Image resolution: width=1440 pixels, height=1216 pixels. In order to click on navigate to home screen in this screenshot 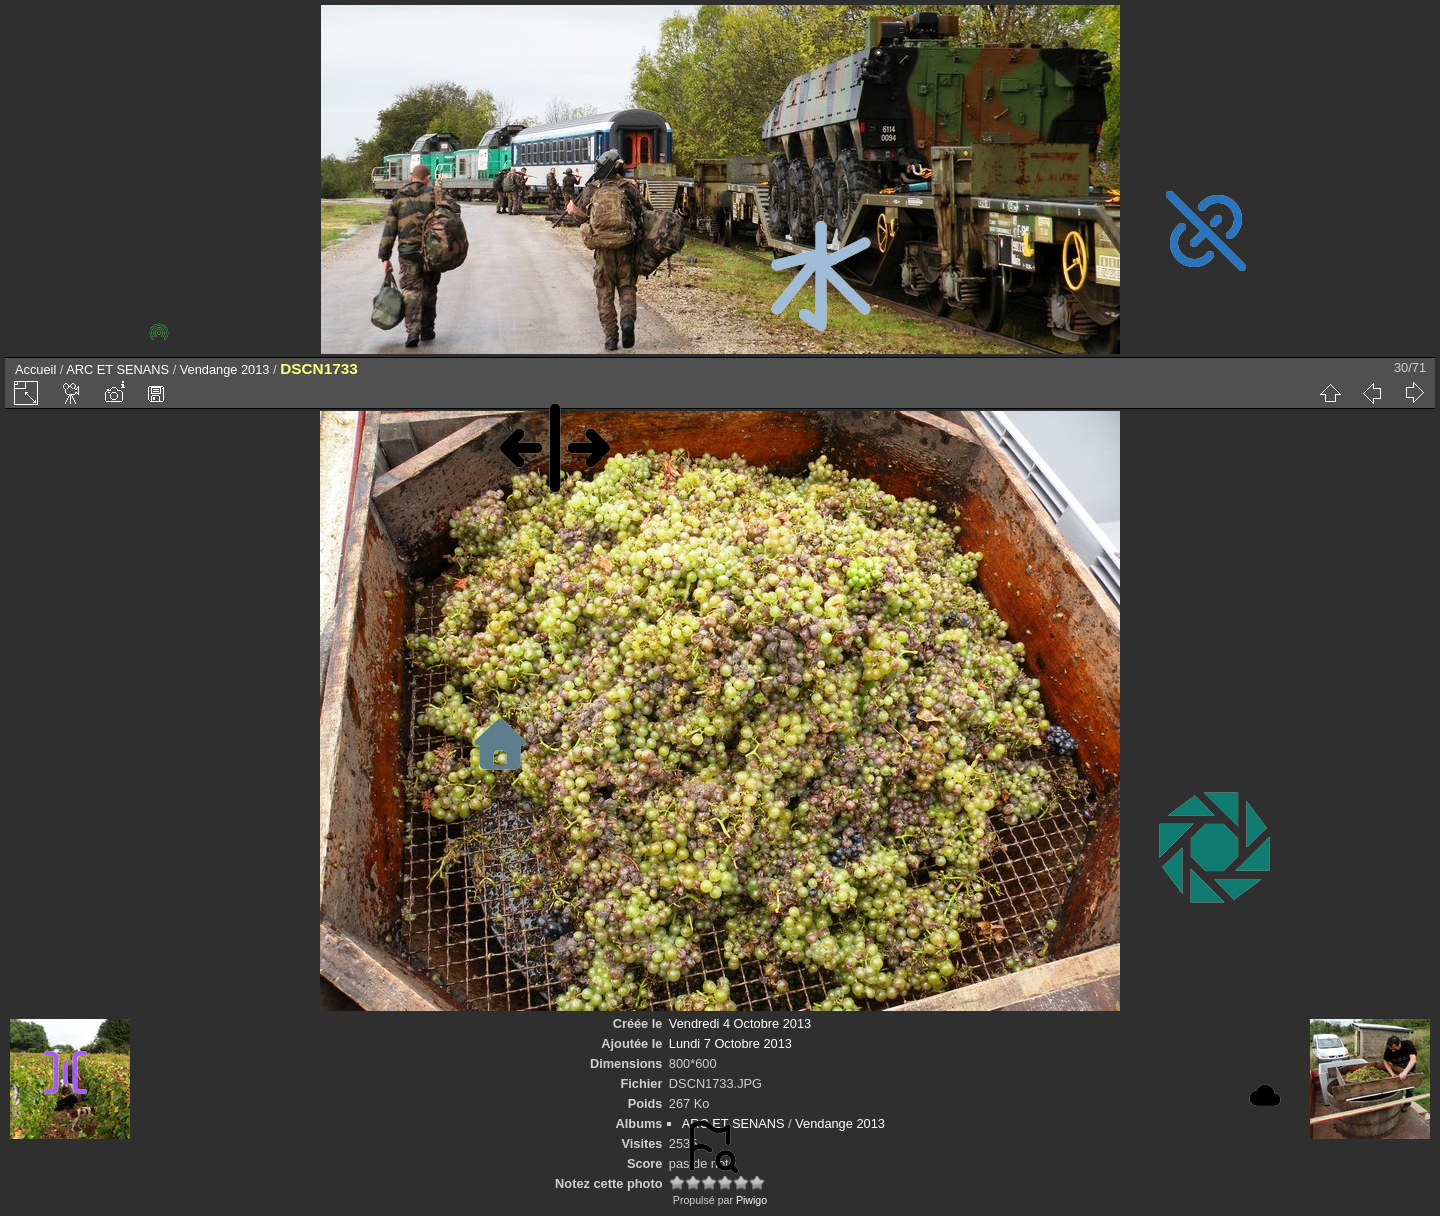, I will do `click(500, 744)`.